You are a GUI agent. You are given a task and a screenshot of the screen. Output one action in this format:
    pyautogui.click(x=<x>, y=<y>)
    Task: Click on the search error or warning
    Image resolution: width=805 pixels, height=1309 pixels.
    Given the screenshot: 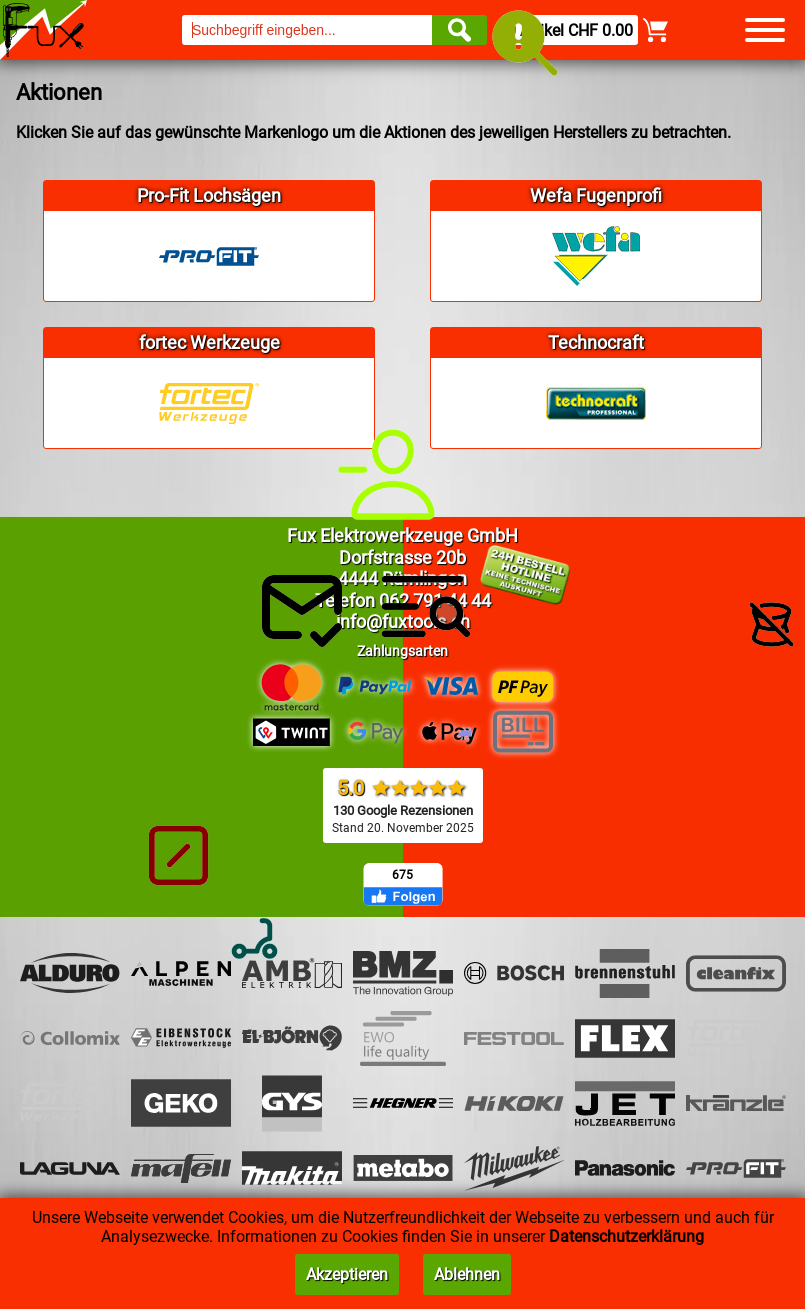 What is the action you would take?
    pyautogui.click(x=525, y=43)
    